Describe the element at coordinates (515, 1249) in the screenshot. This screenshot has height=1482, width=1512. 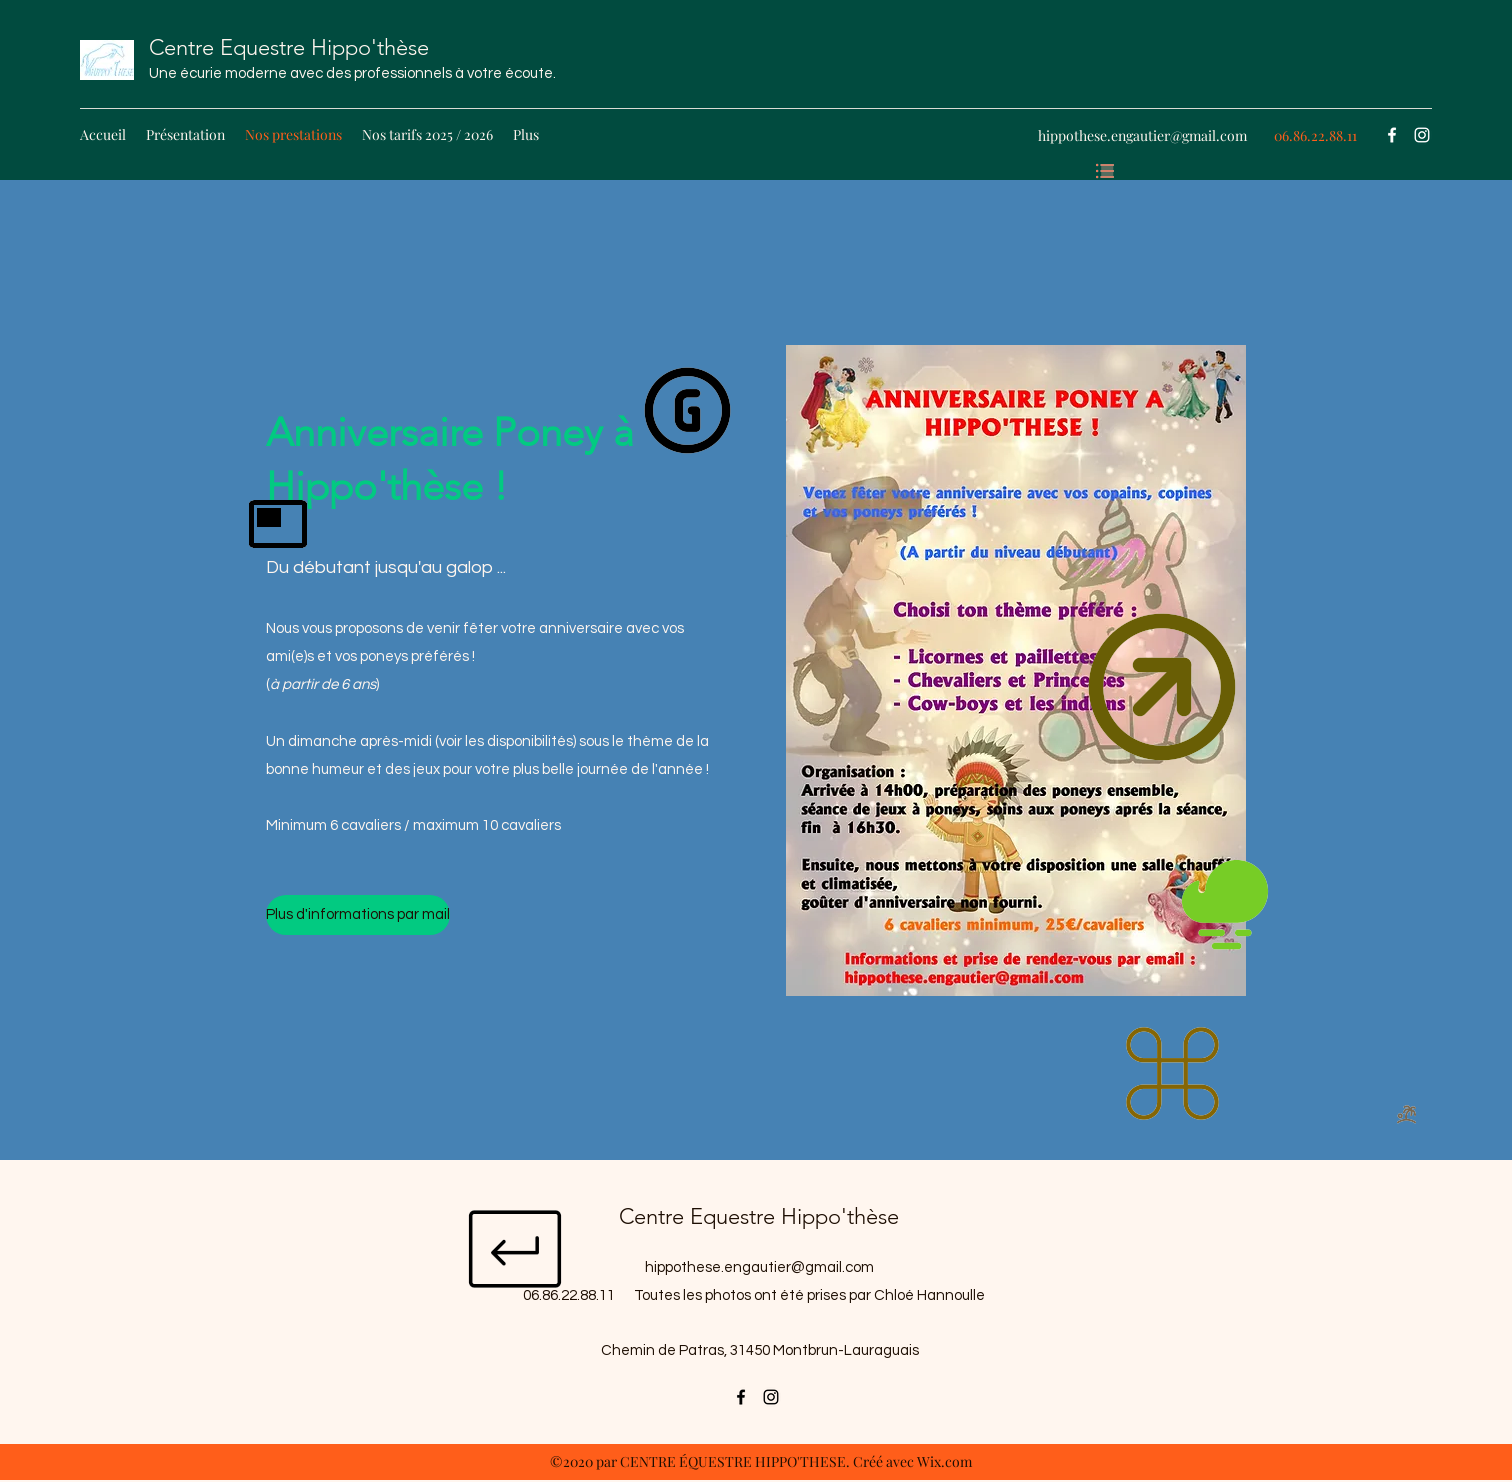
I see `press enter or return key` at that location.